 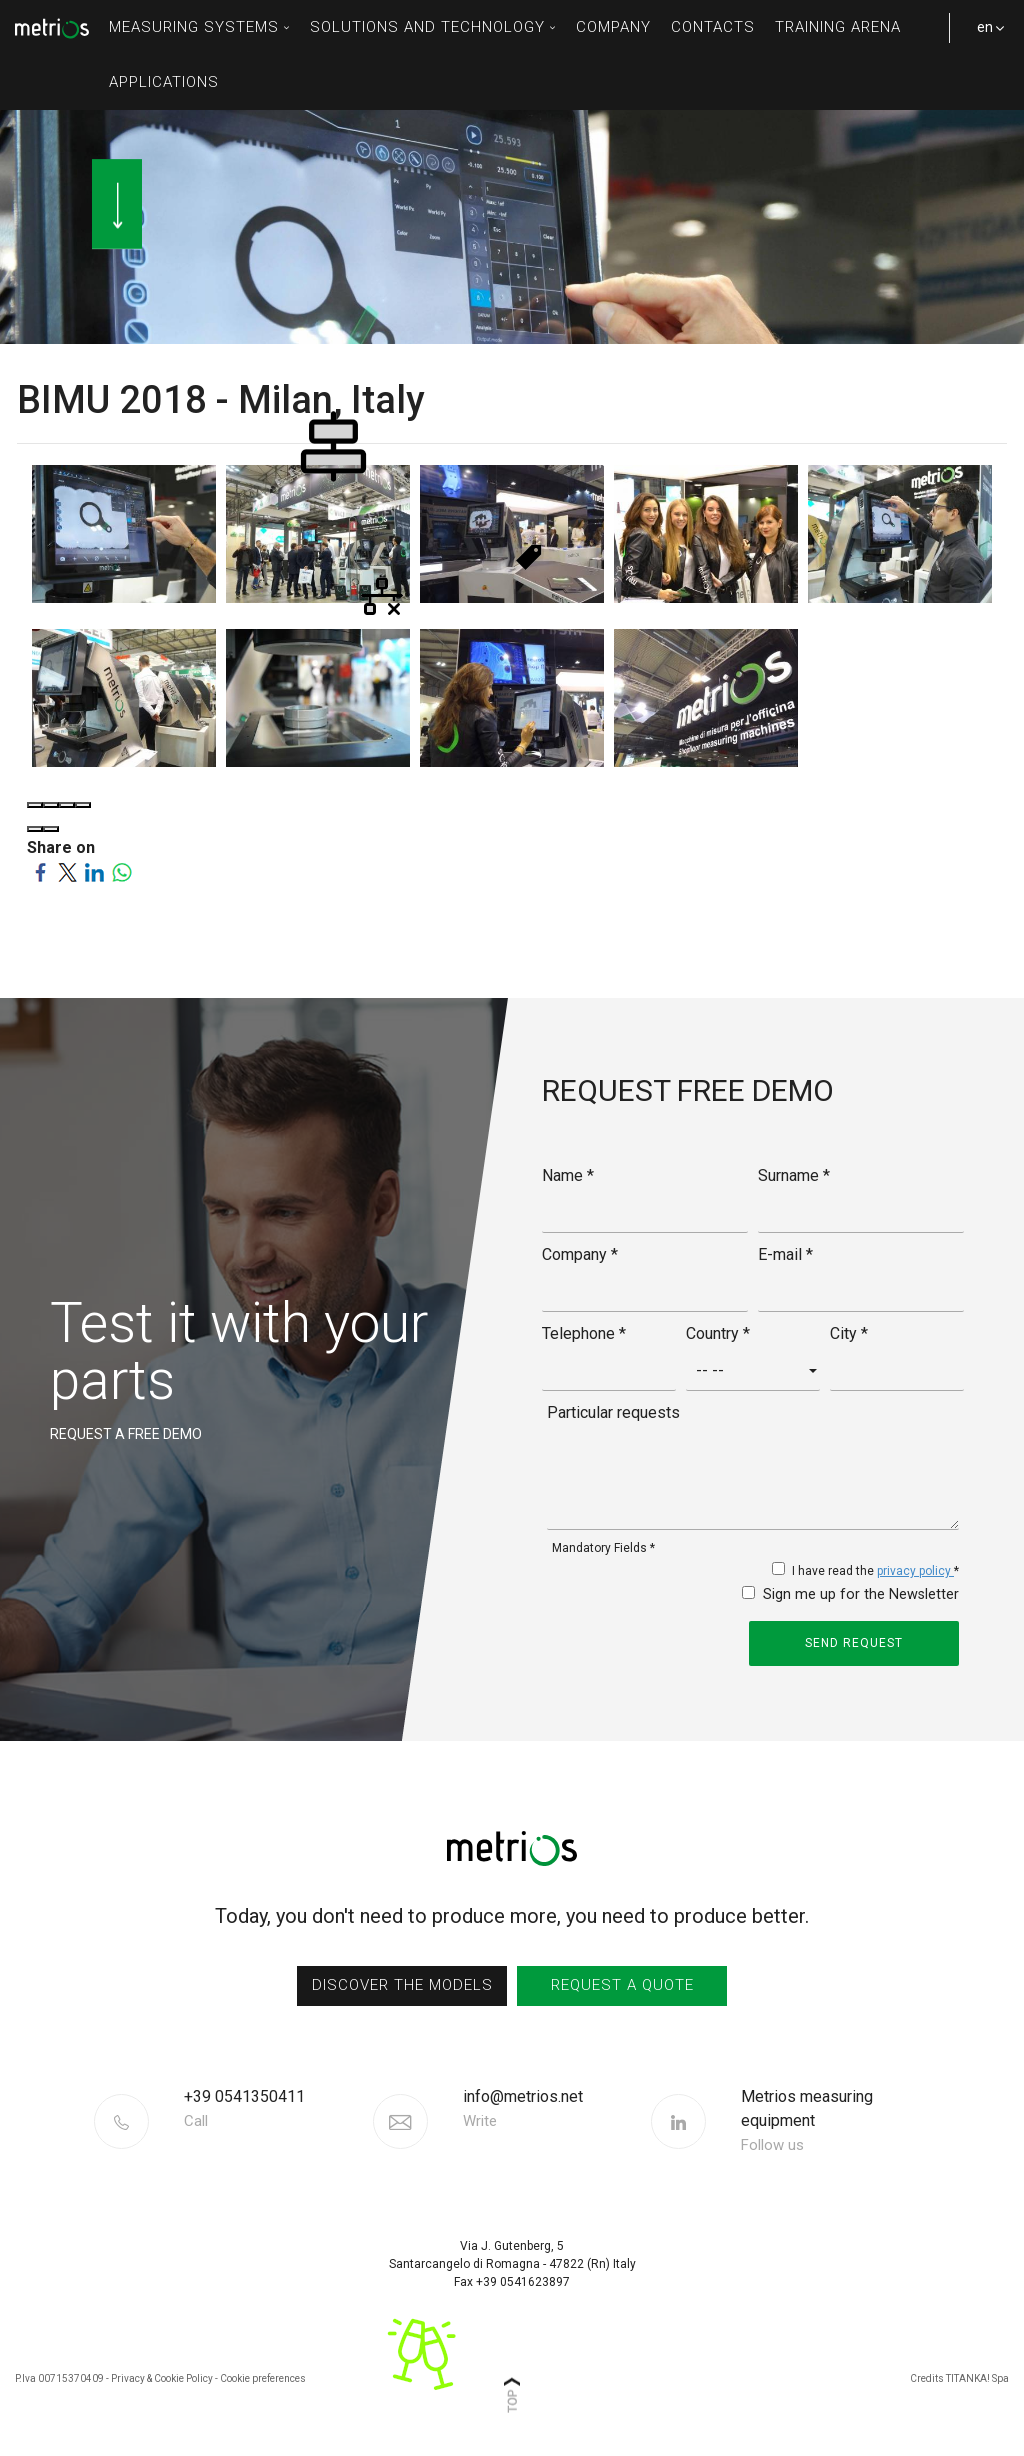 What do you see at coordinates (529, 557) in the screenshot?
I see `view or apply tags to an item` at bounding box center [529, 557].